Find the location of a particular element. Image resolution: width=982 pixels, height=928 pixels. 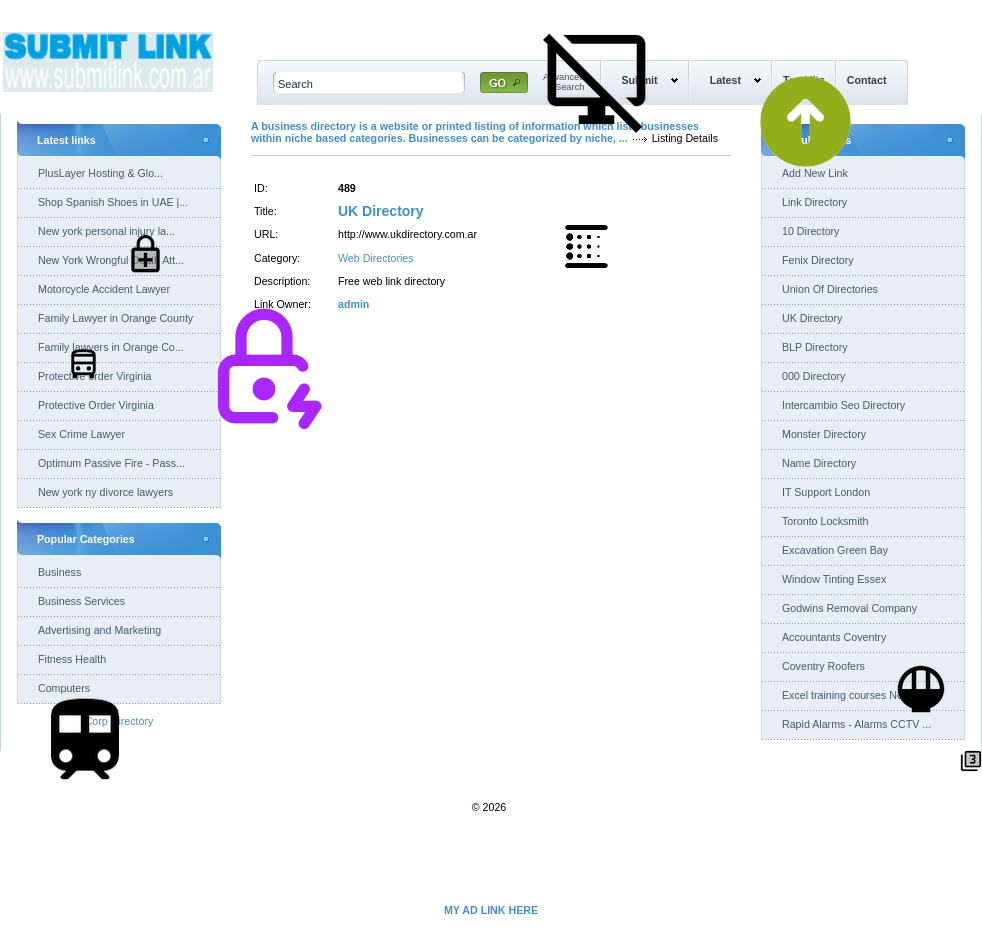

get bus directions or routes is located at coordinates (83, 364).